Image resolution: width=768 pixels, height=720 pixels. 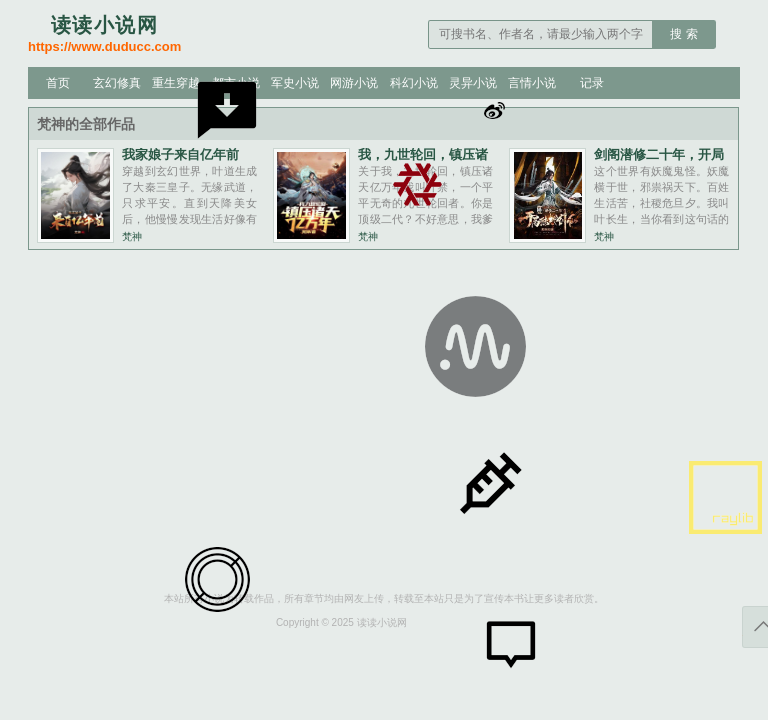 What do you see at coordinates (417, 184) in the screenshot?
I see `NixOS Linux distribution logo` at bounding box center [417, 184].